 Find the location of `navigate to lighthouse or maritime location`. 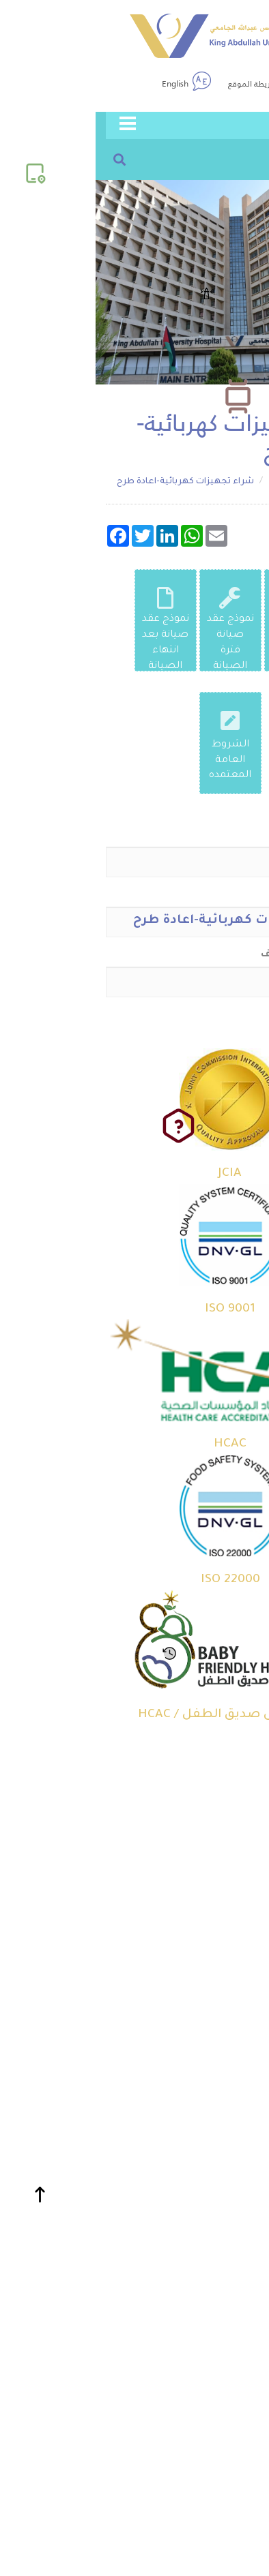

navigate to lighthouse or maritime location is located at coordinates (206, 293).